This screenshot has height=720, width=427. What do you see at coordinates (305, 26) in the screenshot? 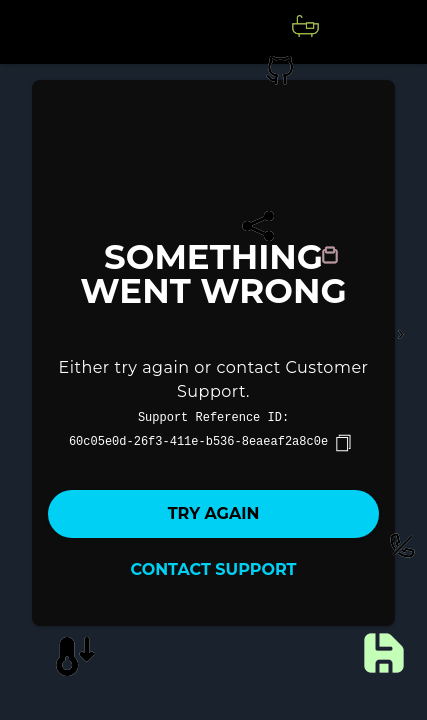
I see `view bathroom amenities` at bounding box center [305, 26].